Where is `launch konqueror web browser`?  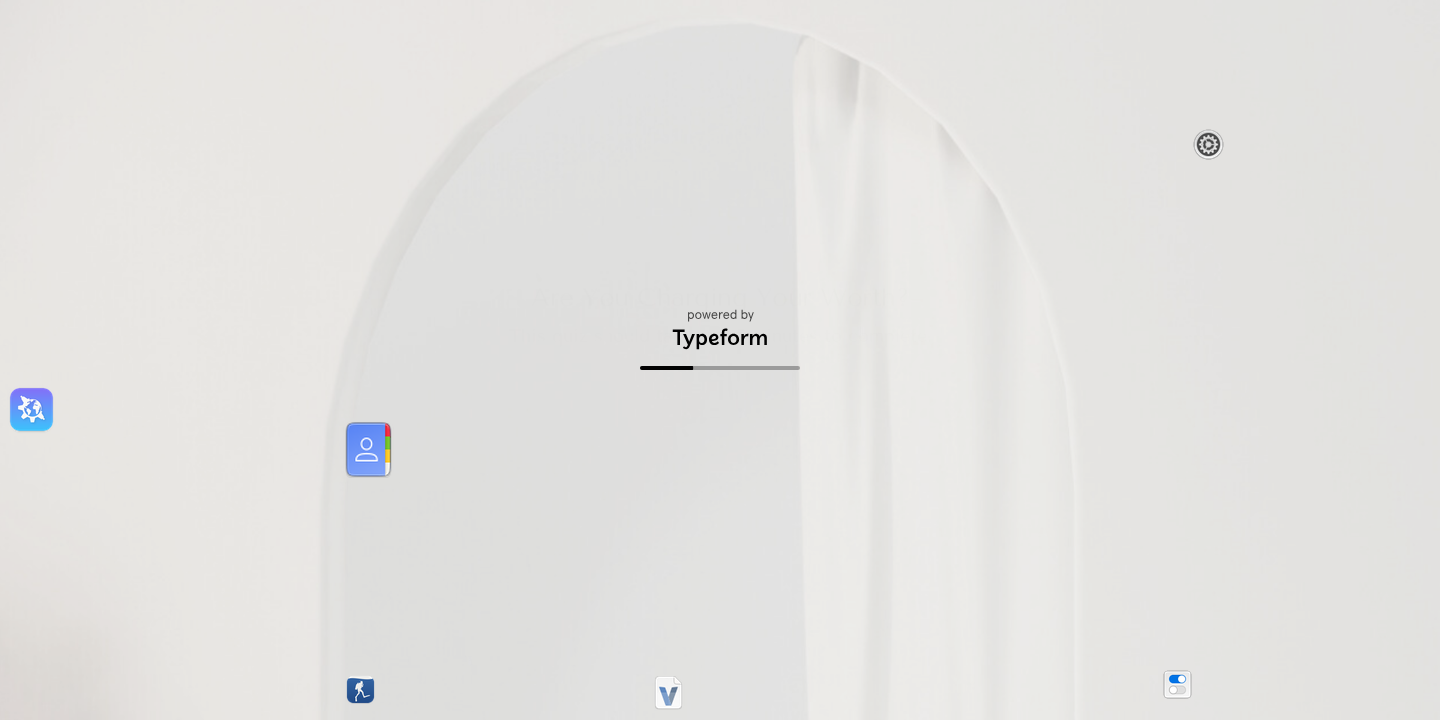 launch konqueror web browser is located at coordinates (31, 409).